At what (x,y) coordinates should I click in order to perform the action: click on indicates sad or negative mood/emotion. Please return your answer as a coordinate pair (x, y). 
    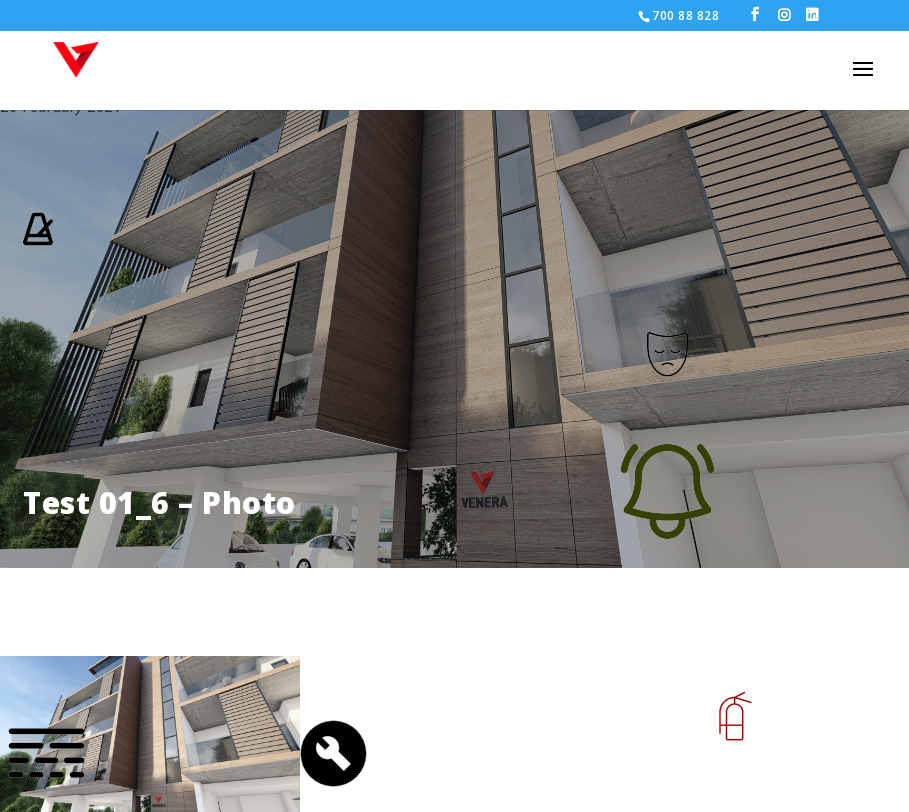
    Looking at the image, I should click on (667, 352).